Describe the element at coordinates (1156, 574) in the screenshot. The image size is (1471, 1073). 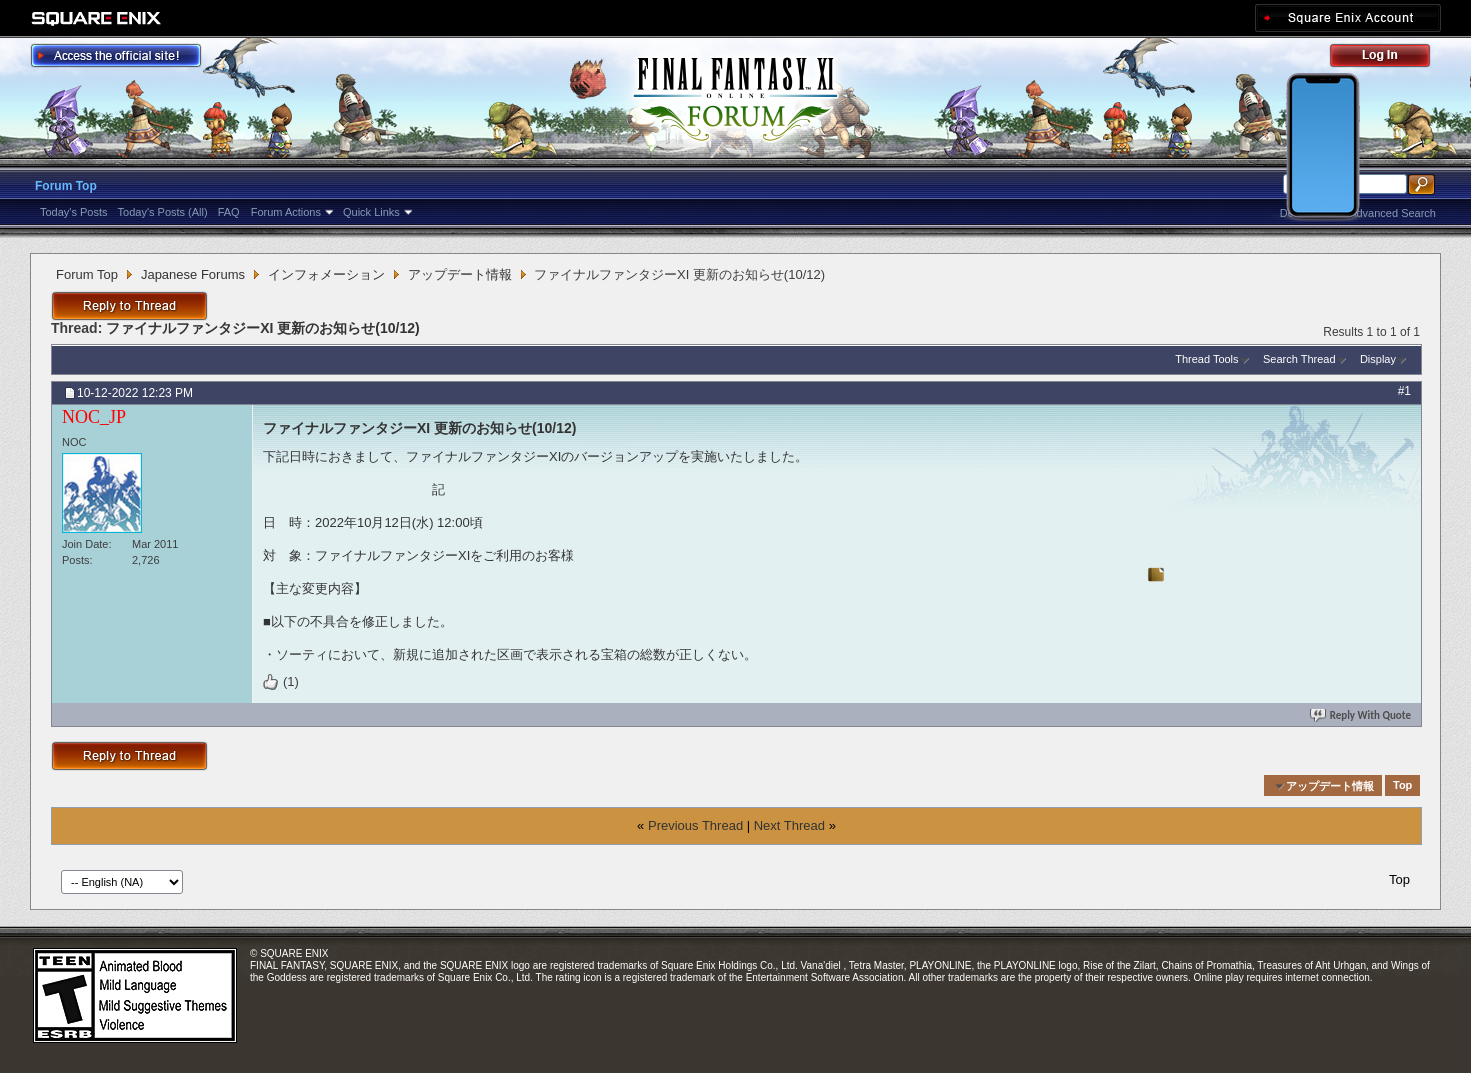
I see `change desktop wallpaper settings` at that location.